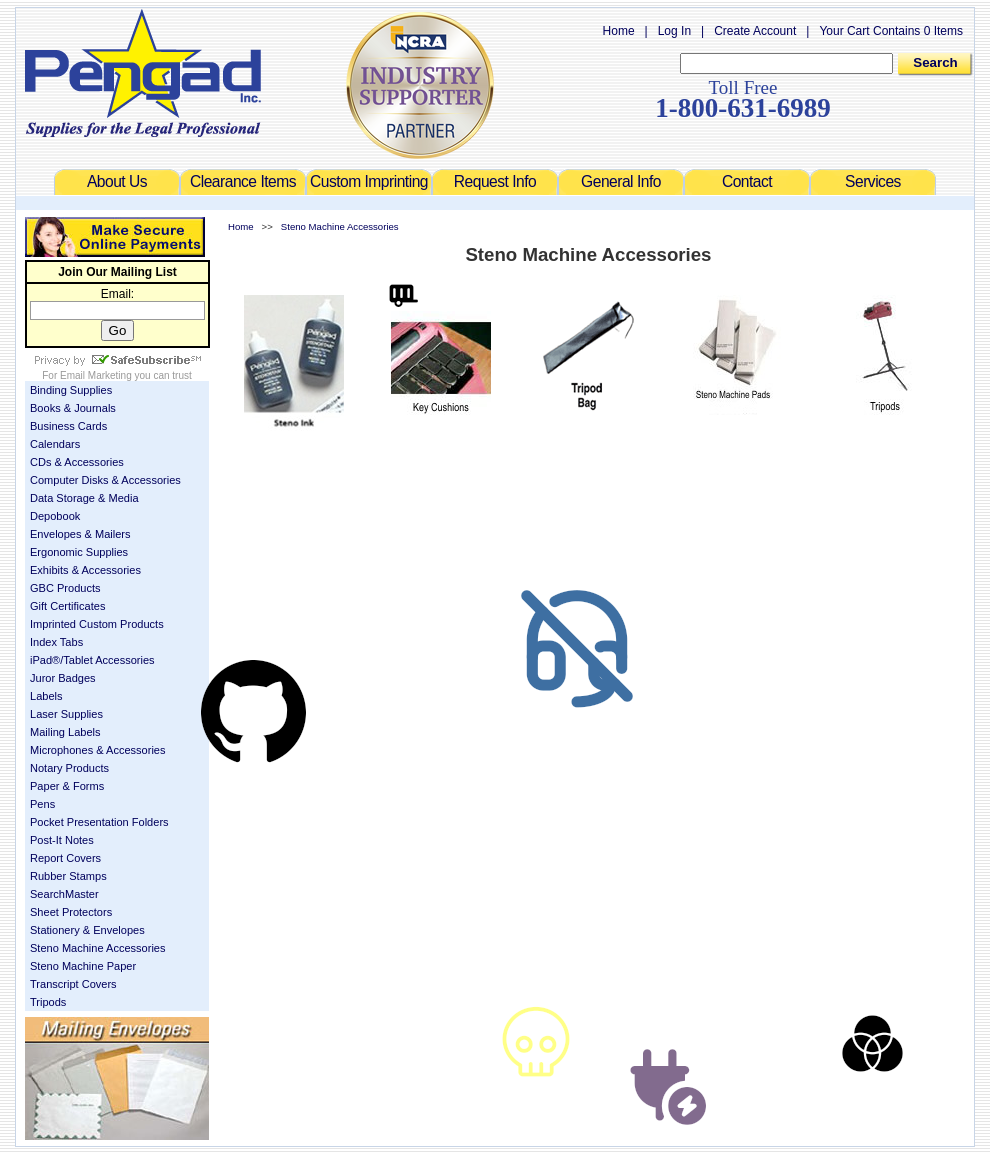 This screenshot has width=990, height=1154. I want to click on indicates active power connection or charging, so click(664, 1087).